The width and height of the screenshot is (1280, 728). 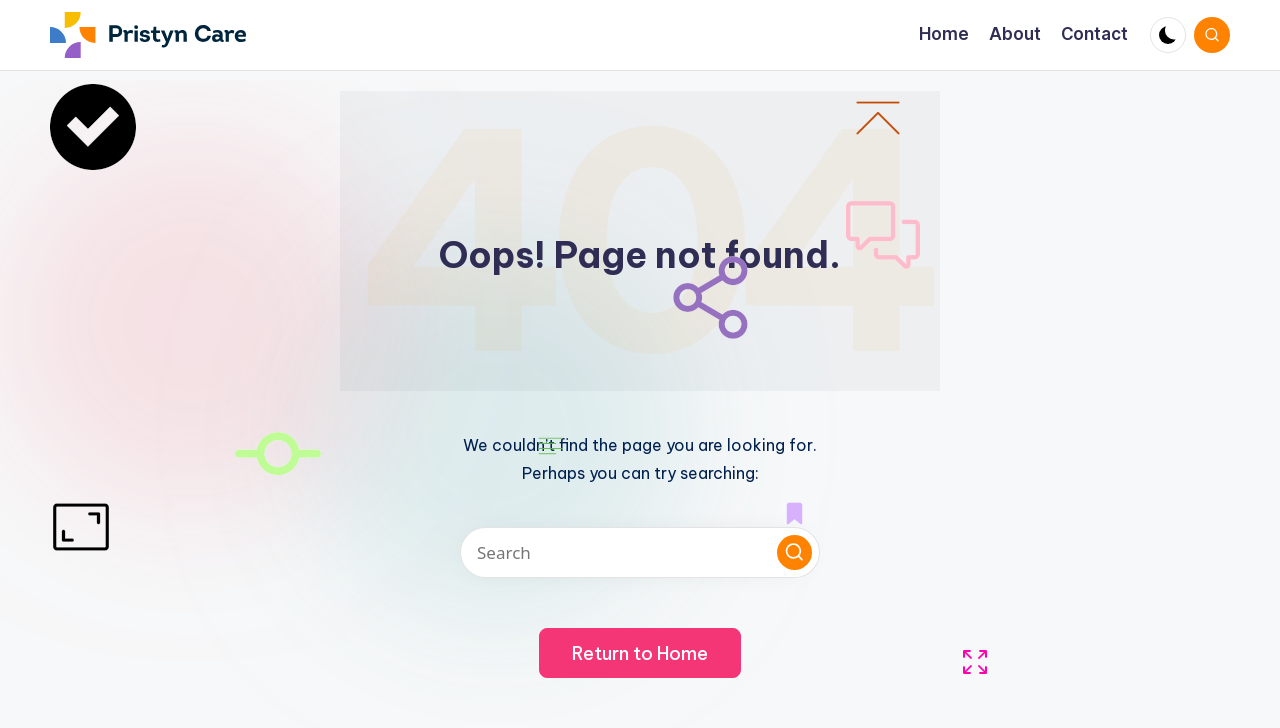 I want to click on share content to other apps or platforms, so click(x=714, y=297).